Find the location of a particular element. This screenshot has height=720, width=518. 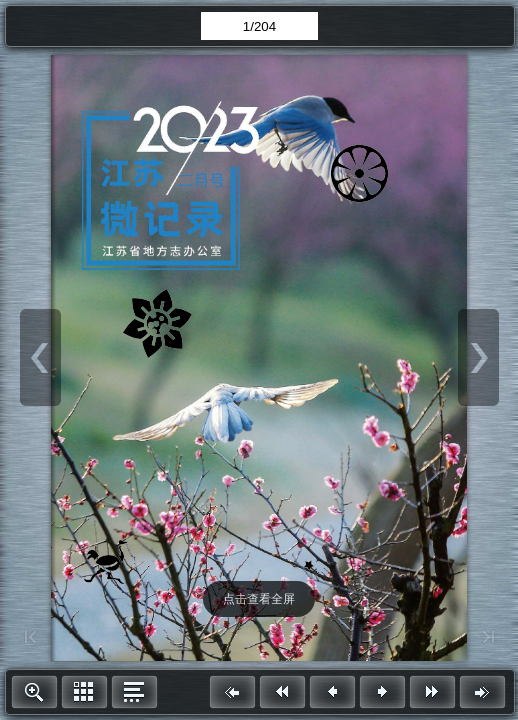

ostrich character or animal in a game is located at coordinates (106, 562).